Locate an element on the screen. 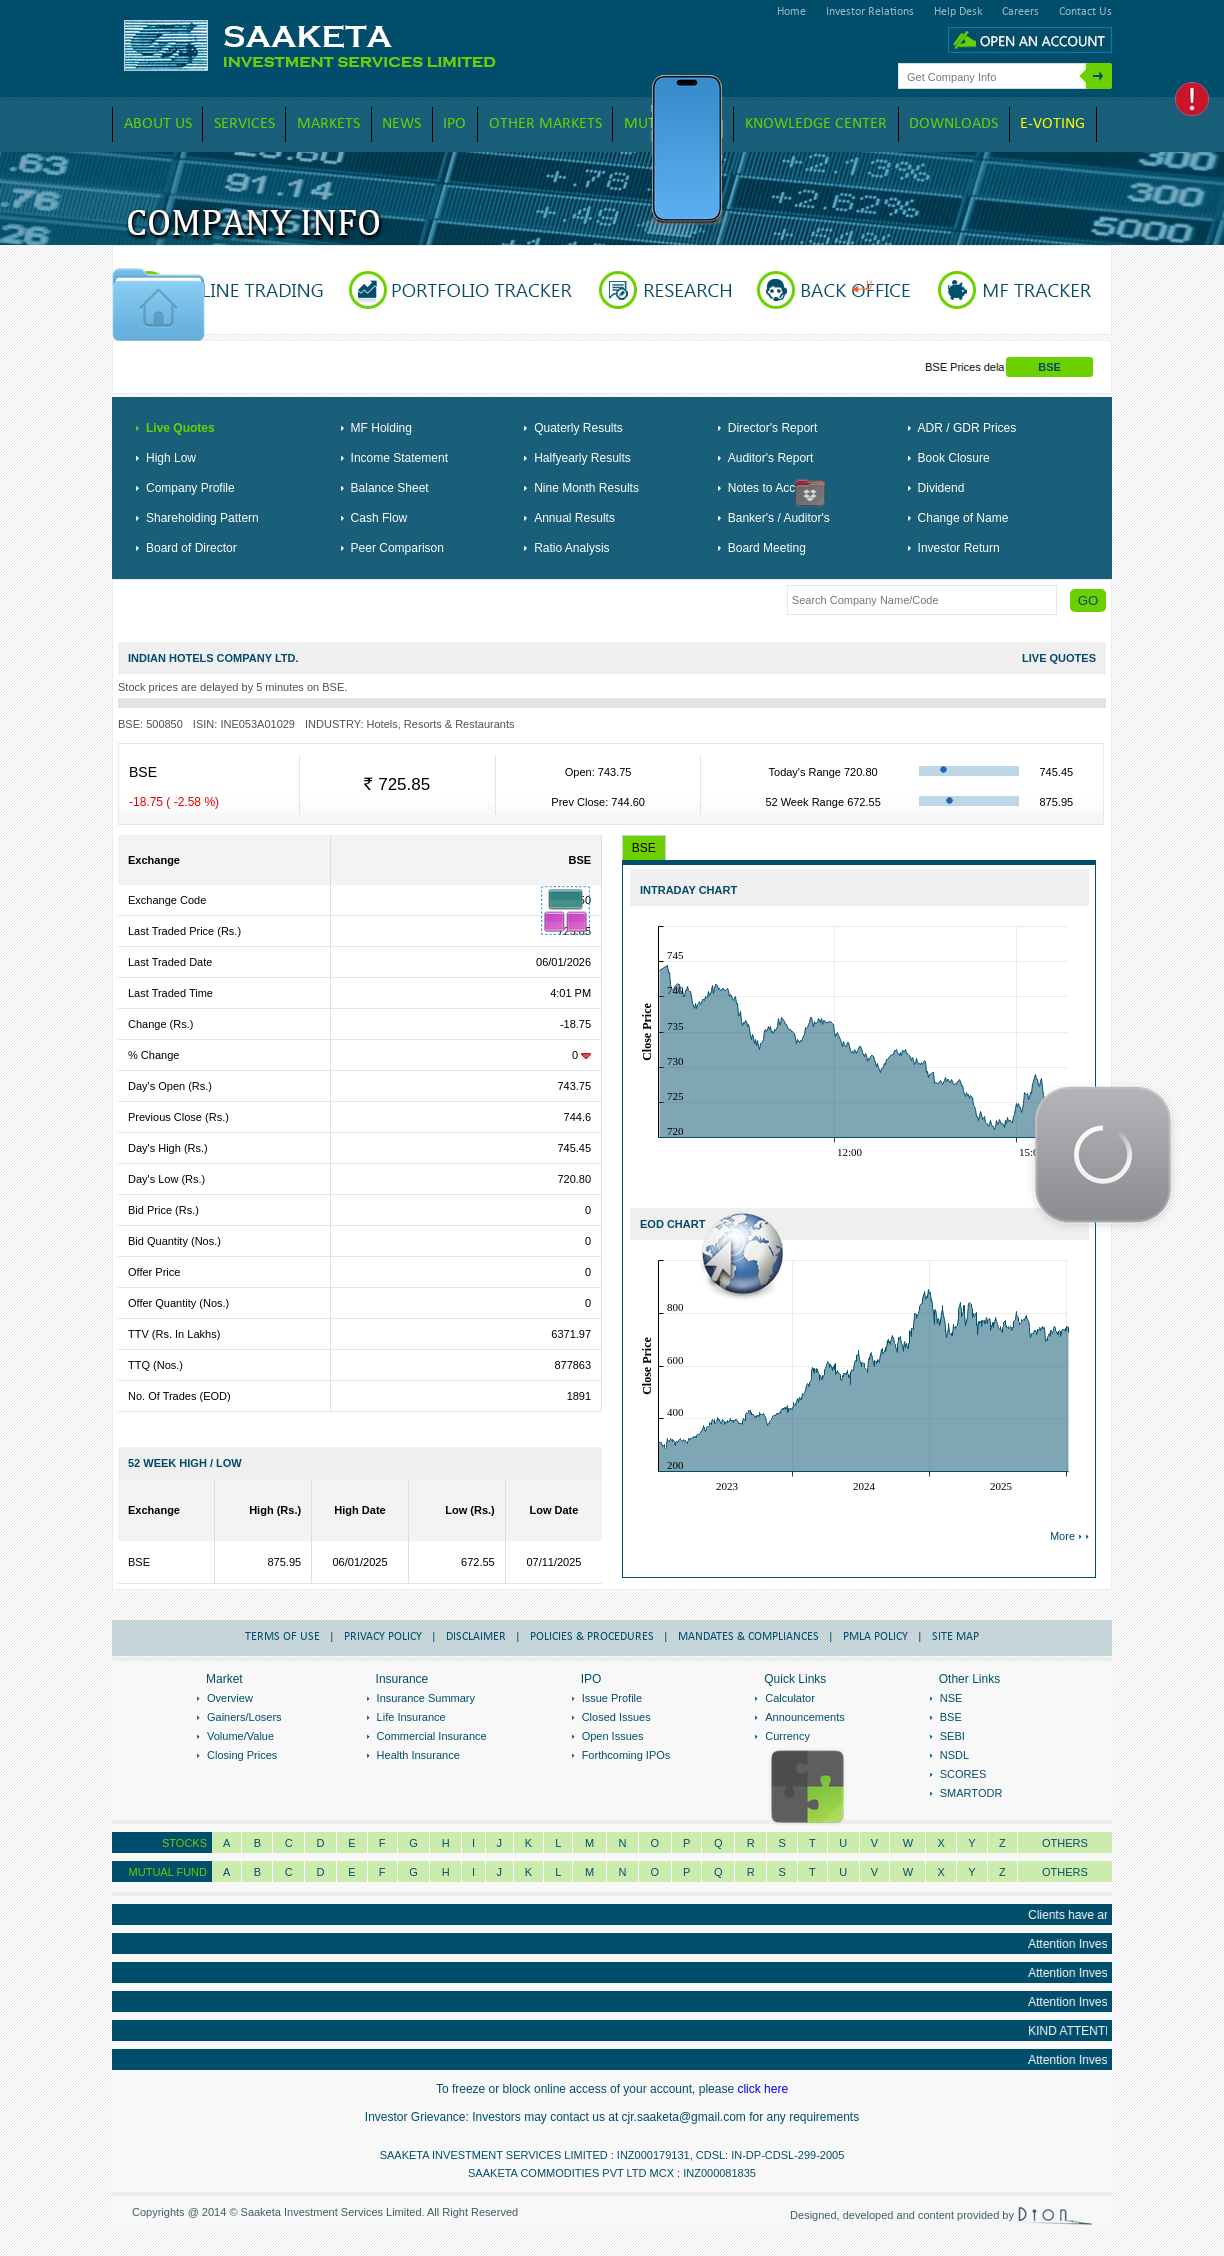 The height and width of the screenshot is (2256, 1224). access startup screen or boot settings is located at coordinates (1103, 1157).